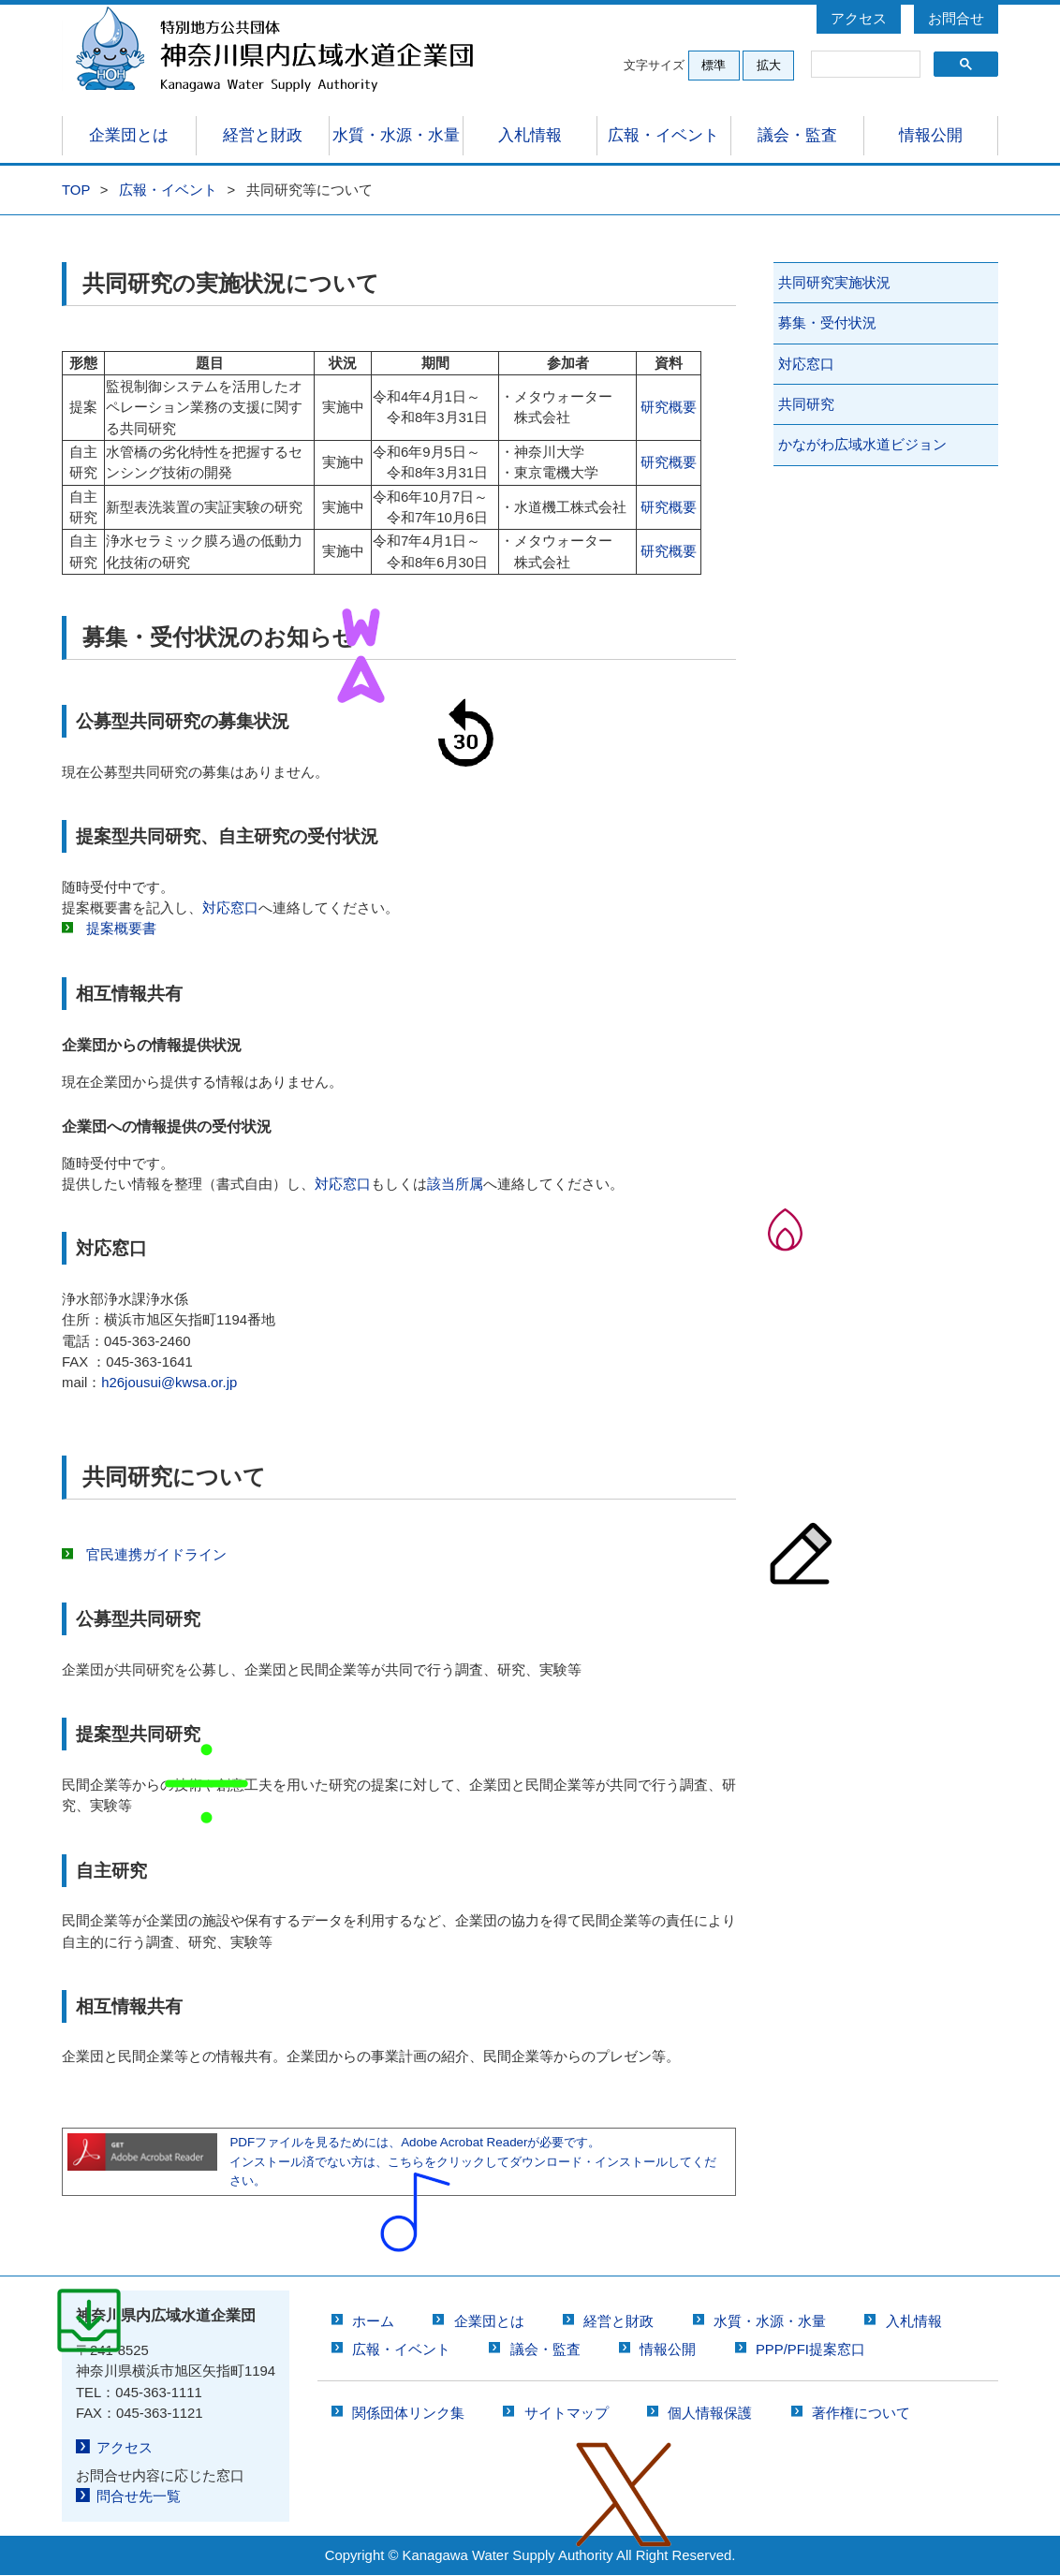  I want to click on perform division calculation, so click(206, 1783).